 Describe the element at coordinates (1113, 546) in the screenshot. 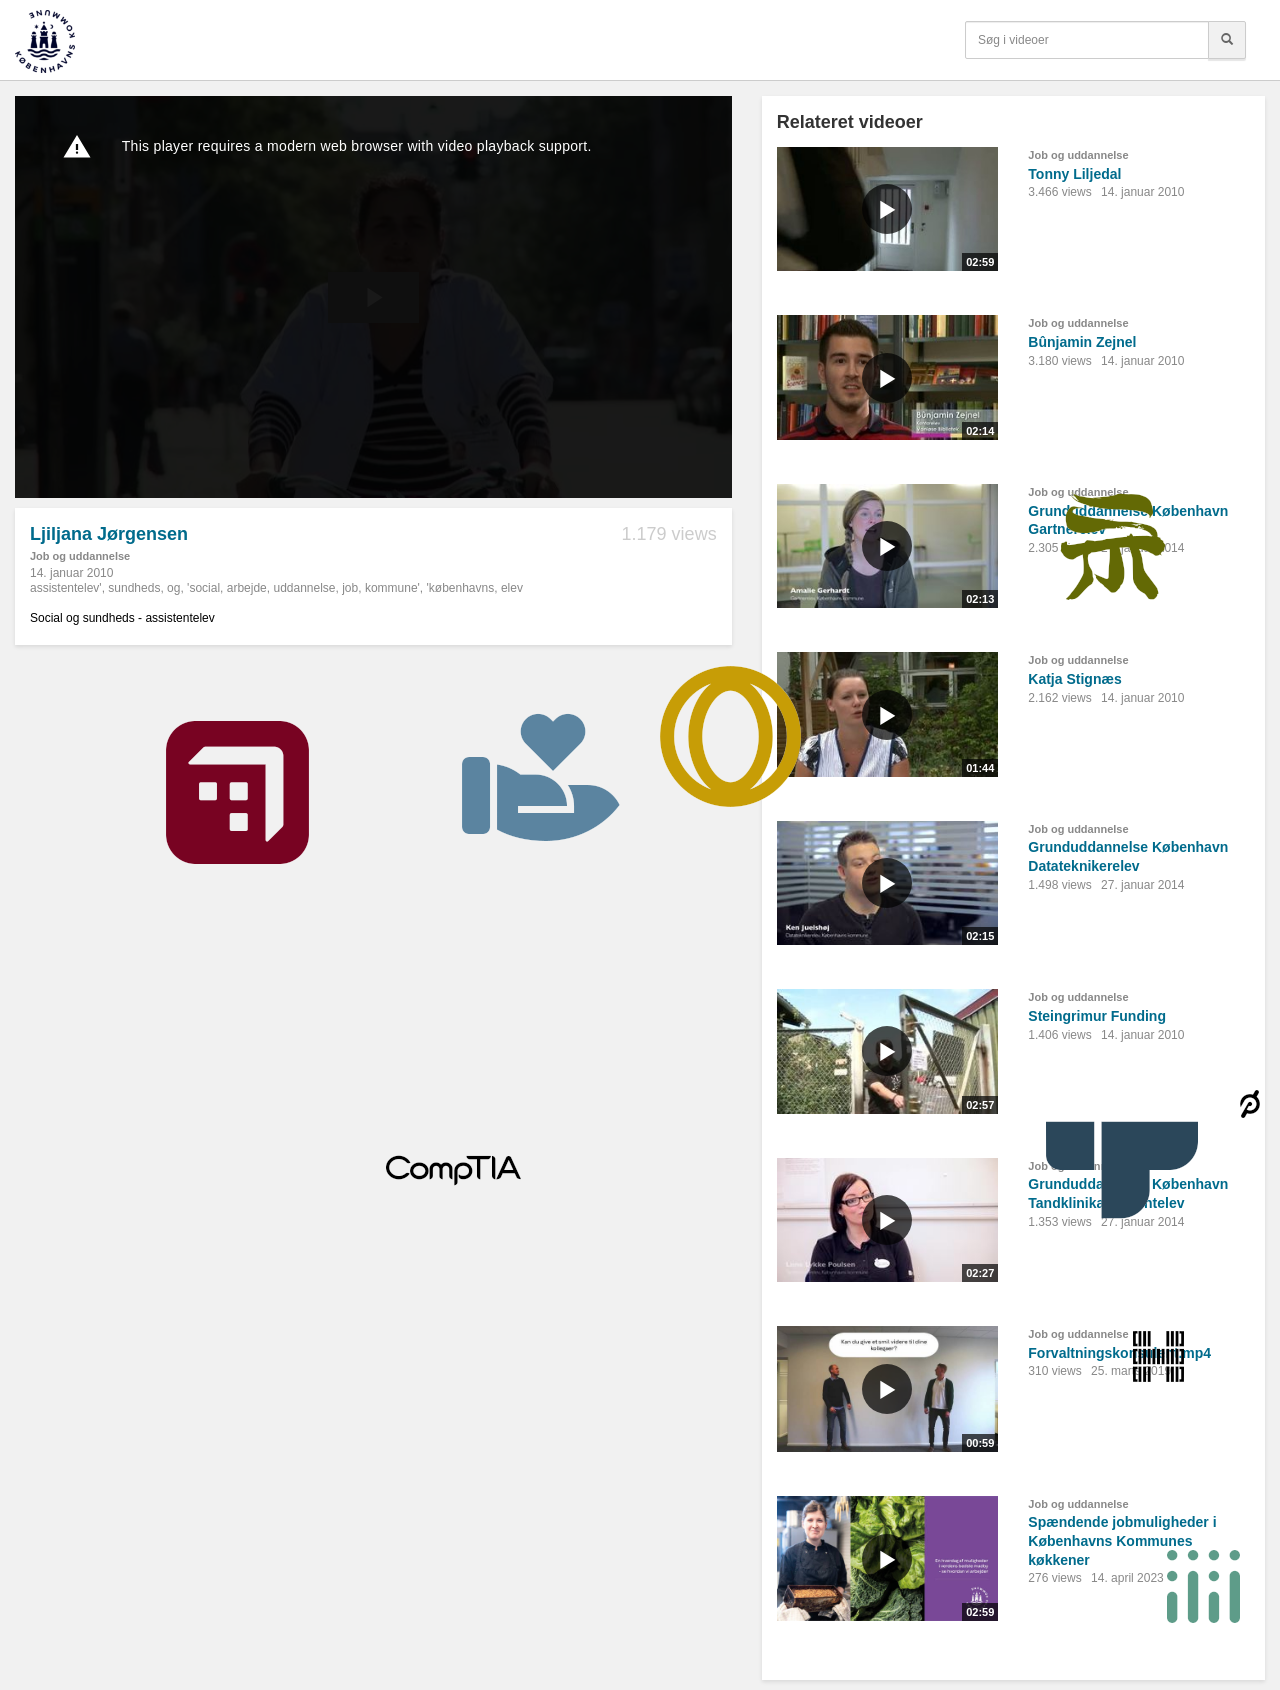

I see `open shikimori anime tracking app` at that location.